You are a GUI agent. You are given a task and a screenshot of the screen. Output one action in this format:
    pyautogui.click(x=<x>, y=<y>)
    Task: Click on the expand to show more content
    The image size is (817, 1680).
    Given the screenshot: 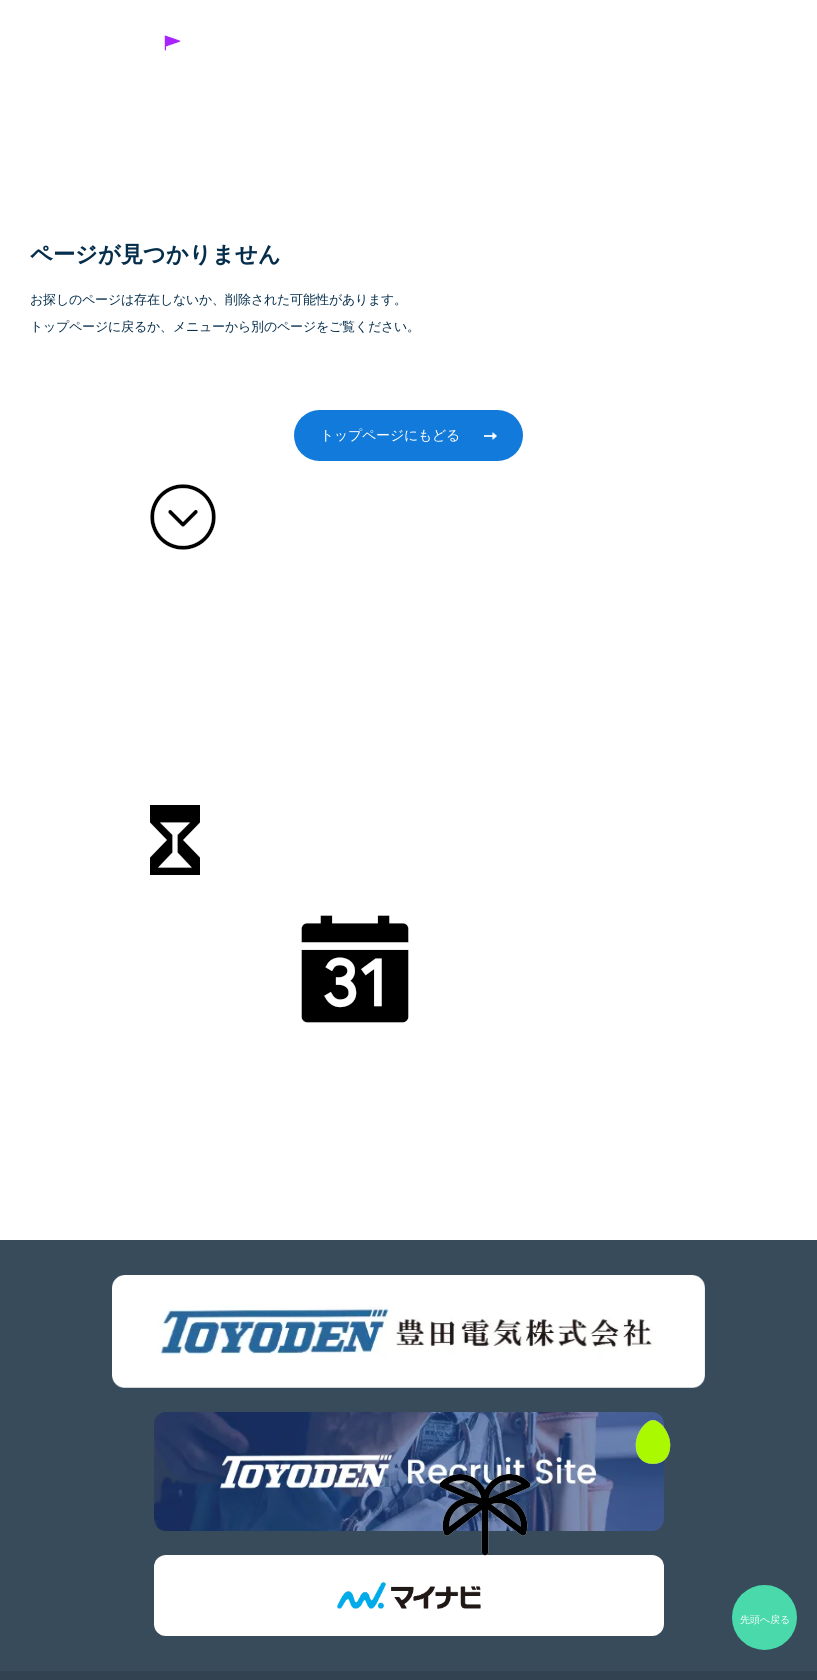 What is the action you would take?
    pyautogui.click(x=183, y=517)
    